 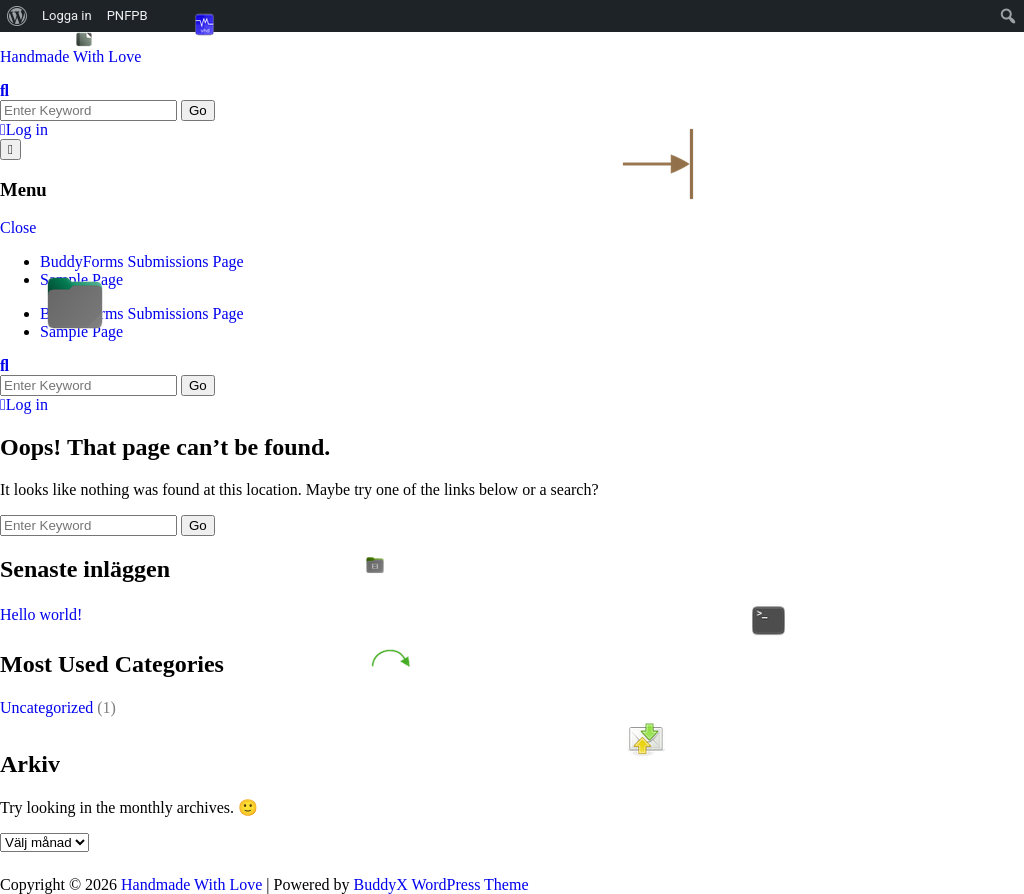 I want to click on open the terminal application, so click(x=768, y=620).